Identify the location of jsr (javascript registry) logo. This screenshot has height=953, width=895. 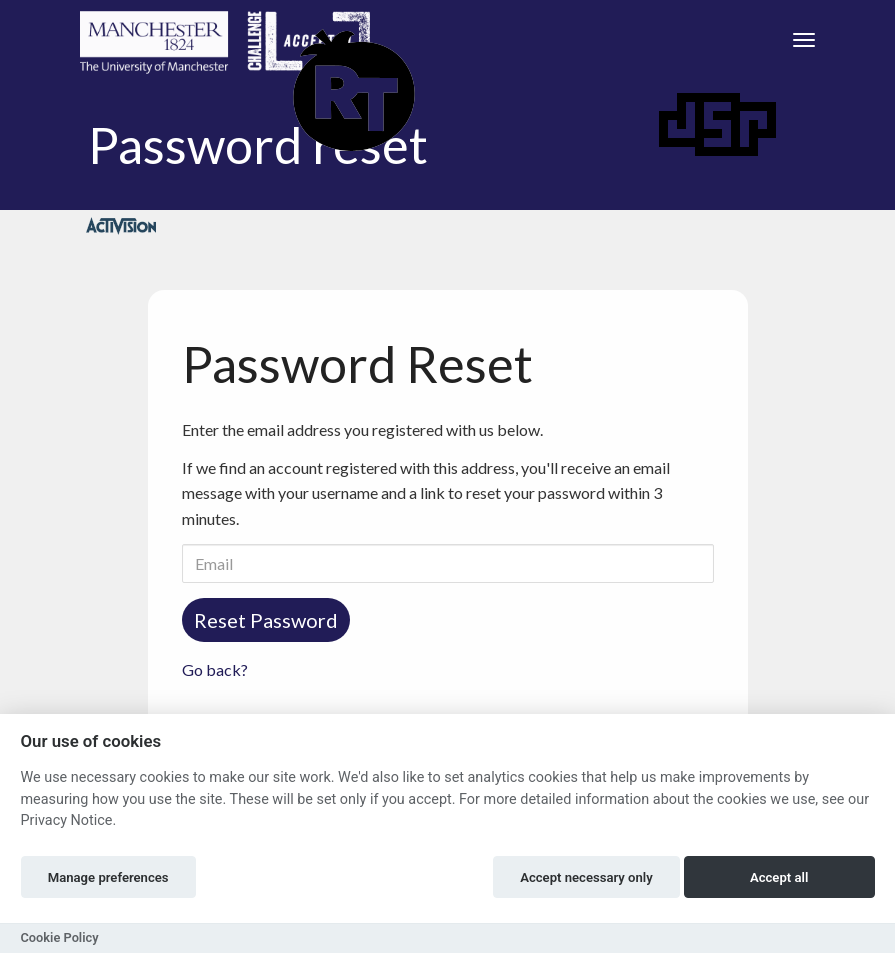
(717, 124).